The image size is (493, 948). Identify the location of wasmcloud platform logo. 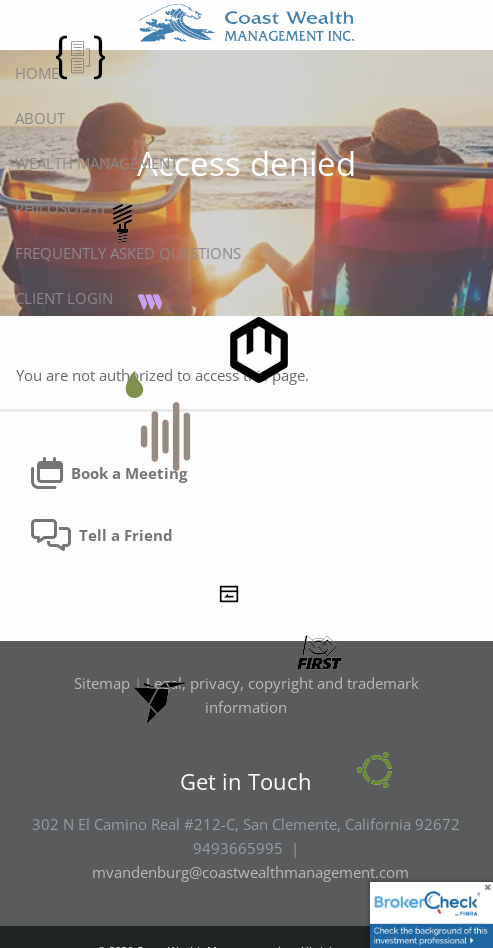
(259, 350).